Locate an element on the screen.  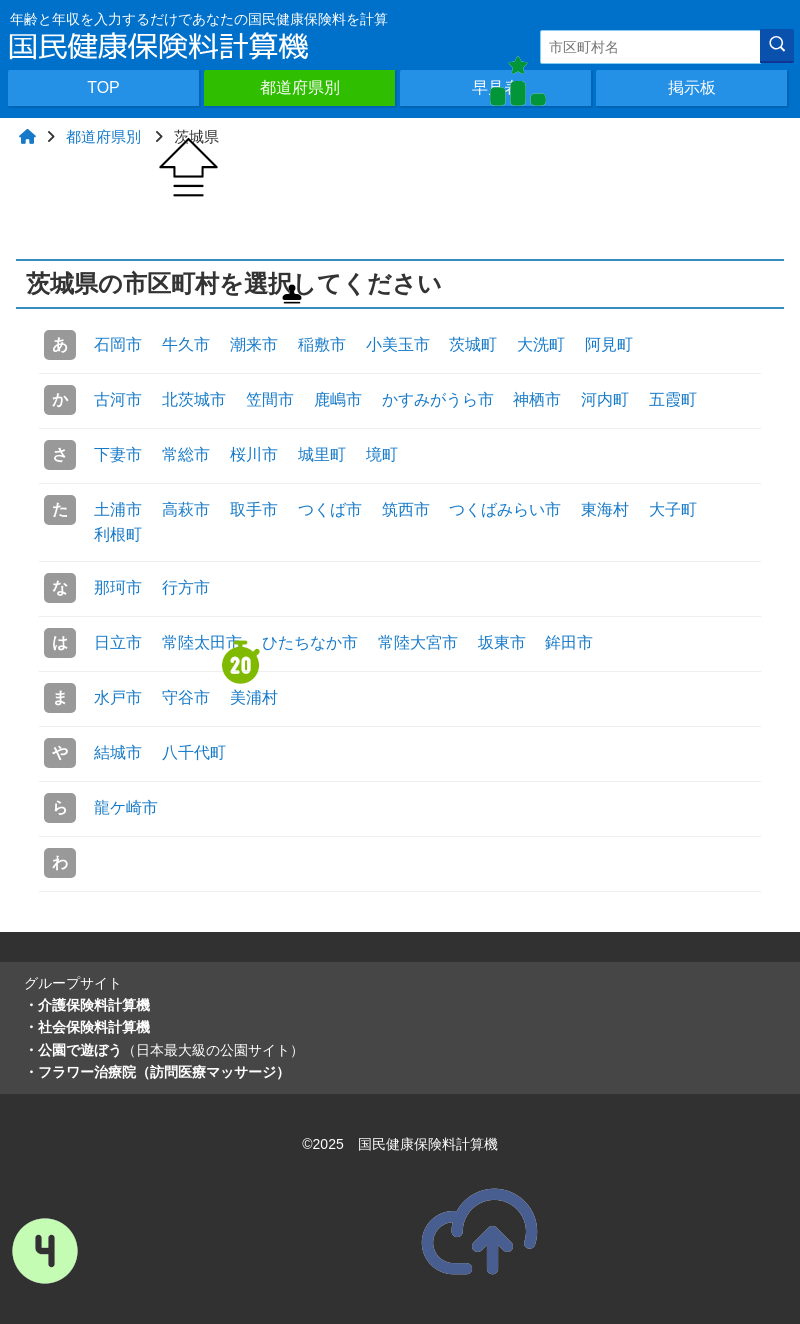
set a 20-second timer is located at coordinates (240, 662).